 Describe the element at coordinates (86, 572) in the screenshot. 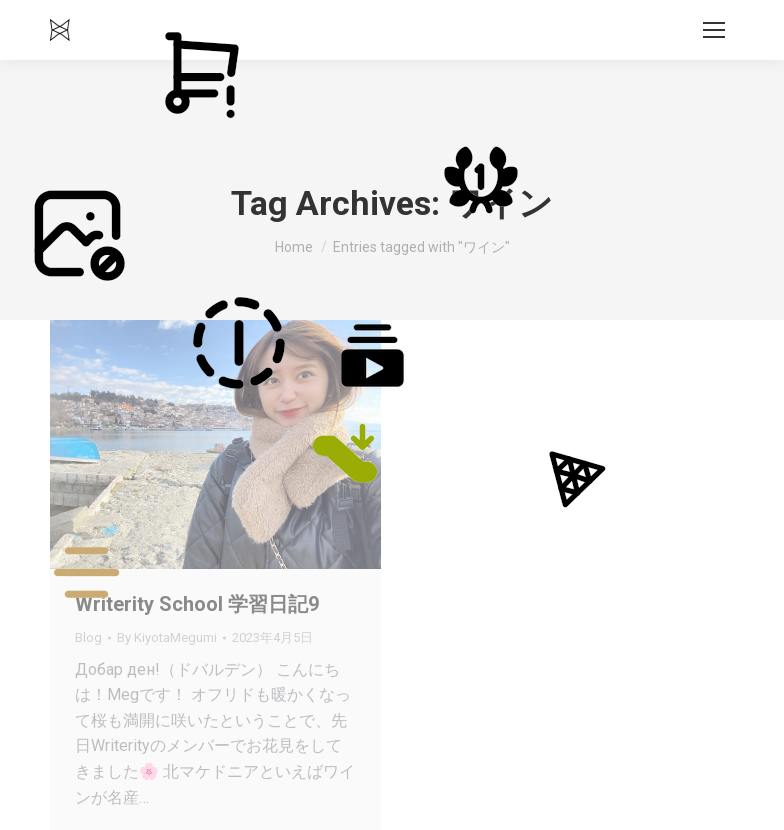

I see `open navigation menu` at that location.